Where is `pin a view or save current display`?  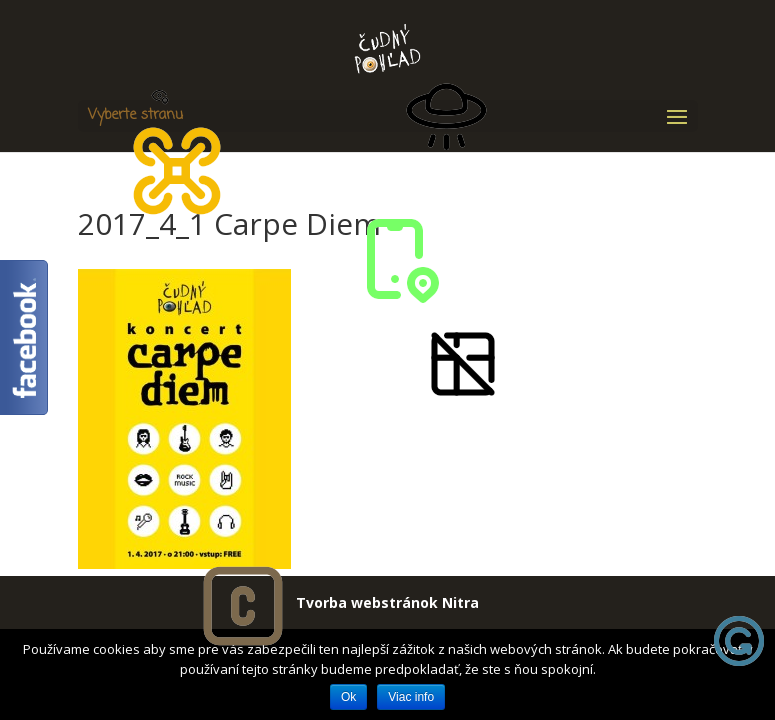 pin a view or save current display is located at coordinates (159, 95).